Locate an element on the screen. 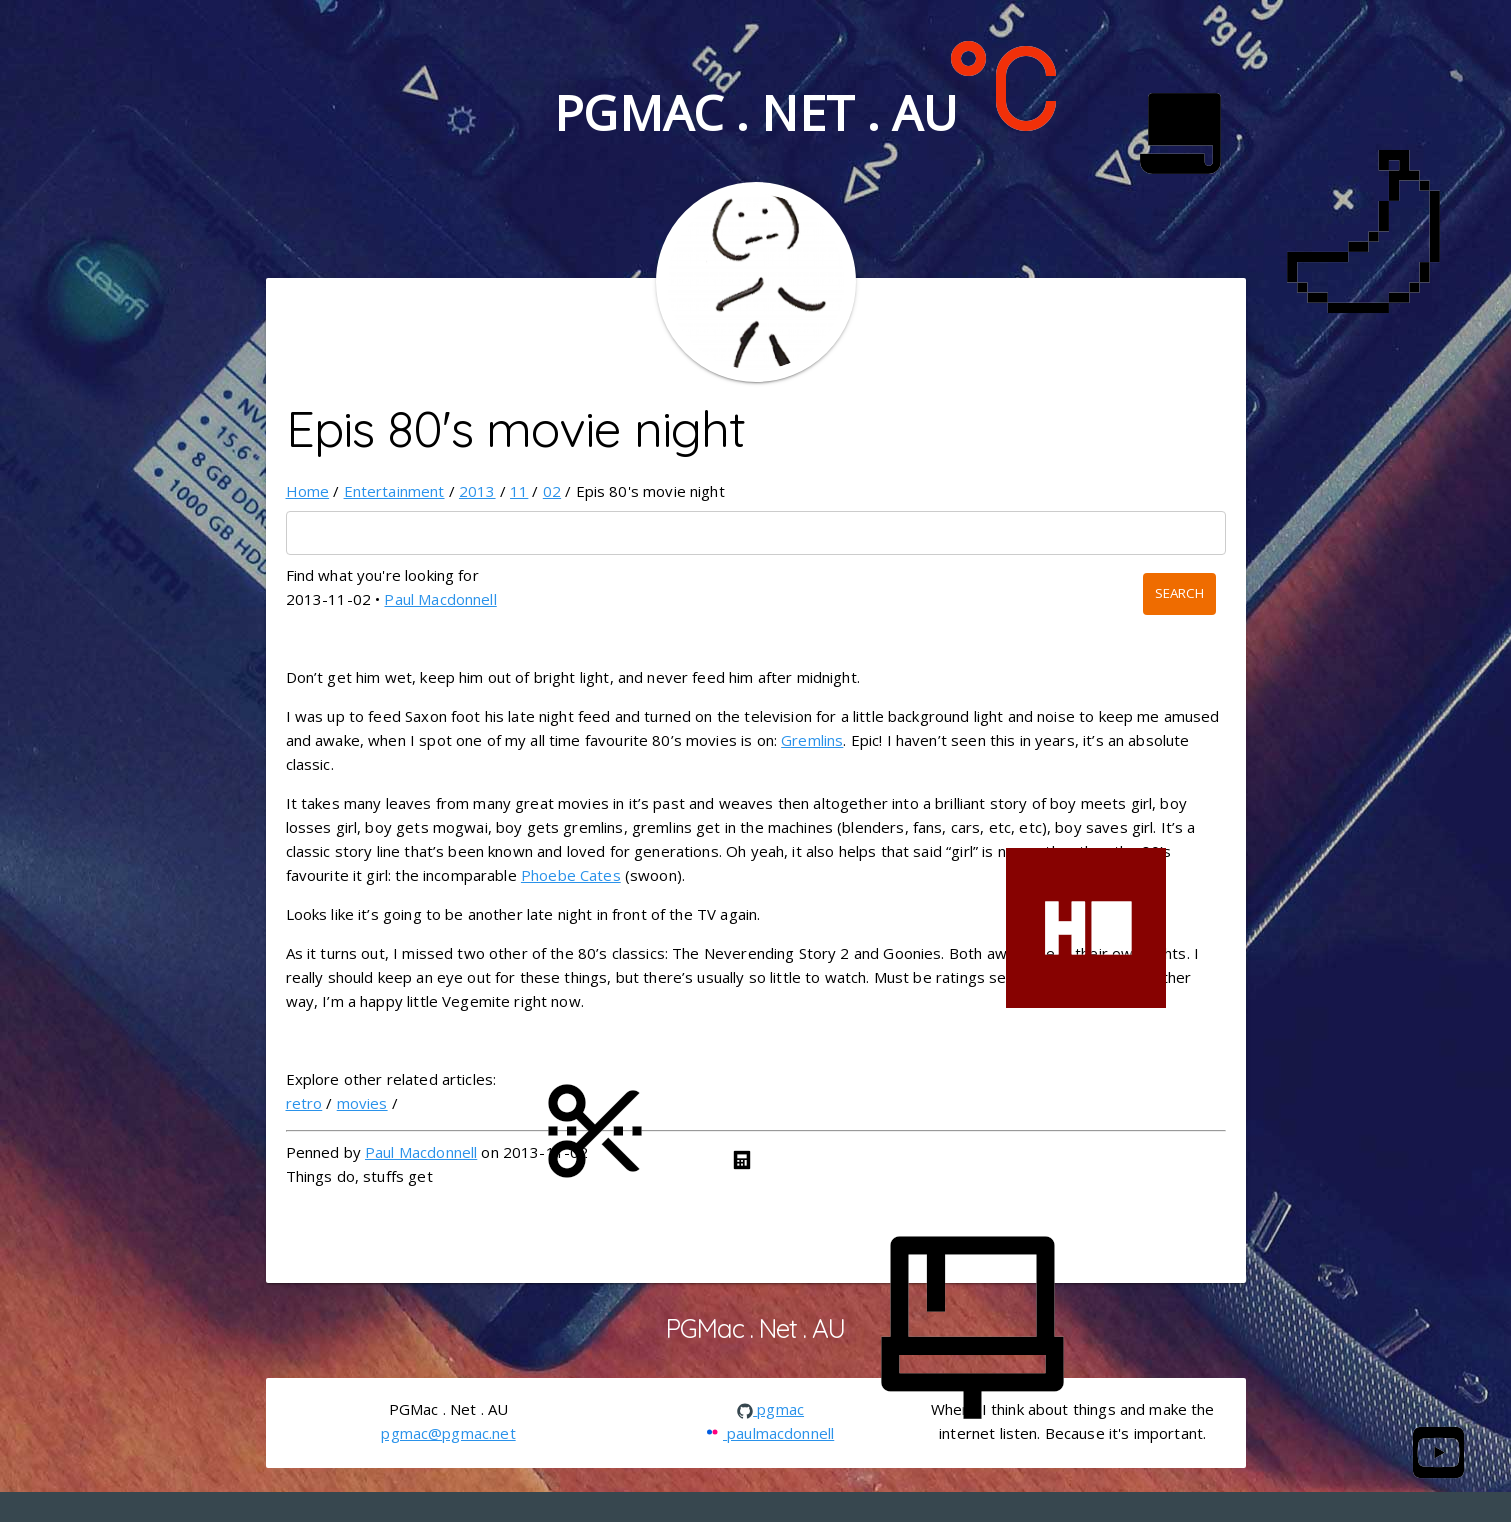 Image resolution: width=1511 pixels, height=1522 pixels. open youtube is located at coordinates (1438, 1452).